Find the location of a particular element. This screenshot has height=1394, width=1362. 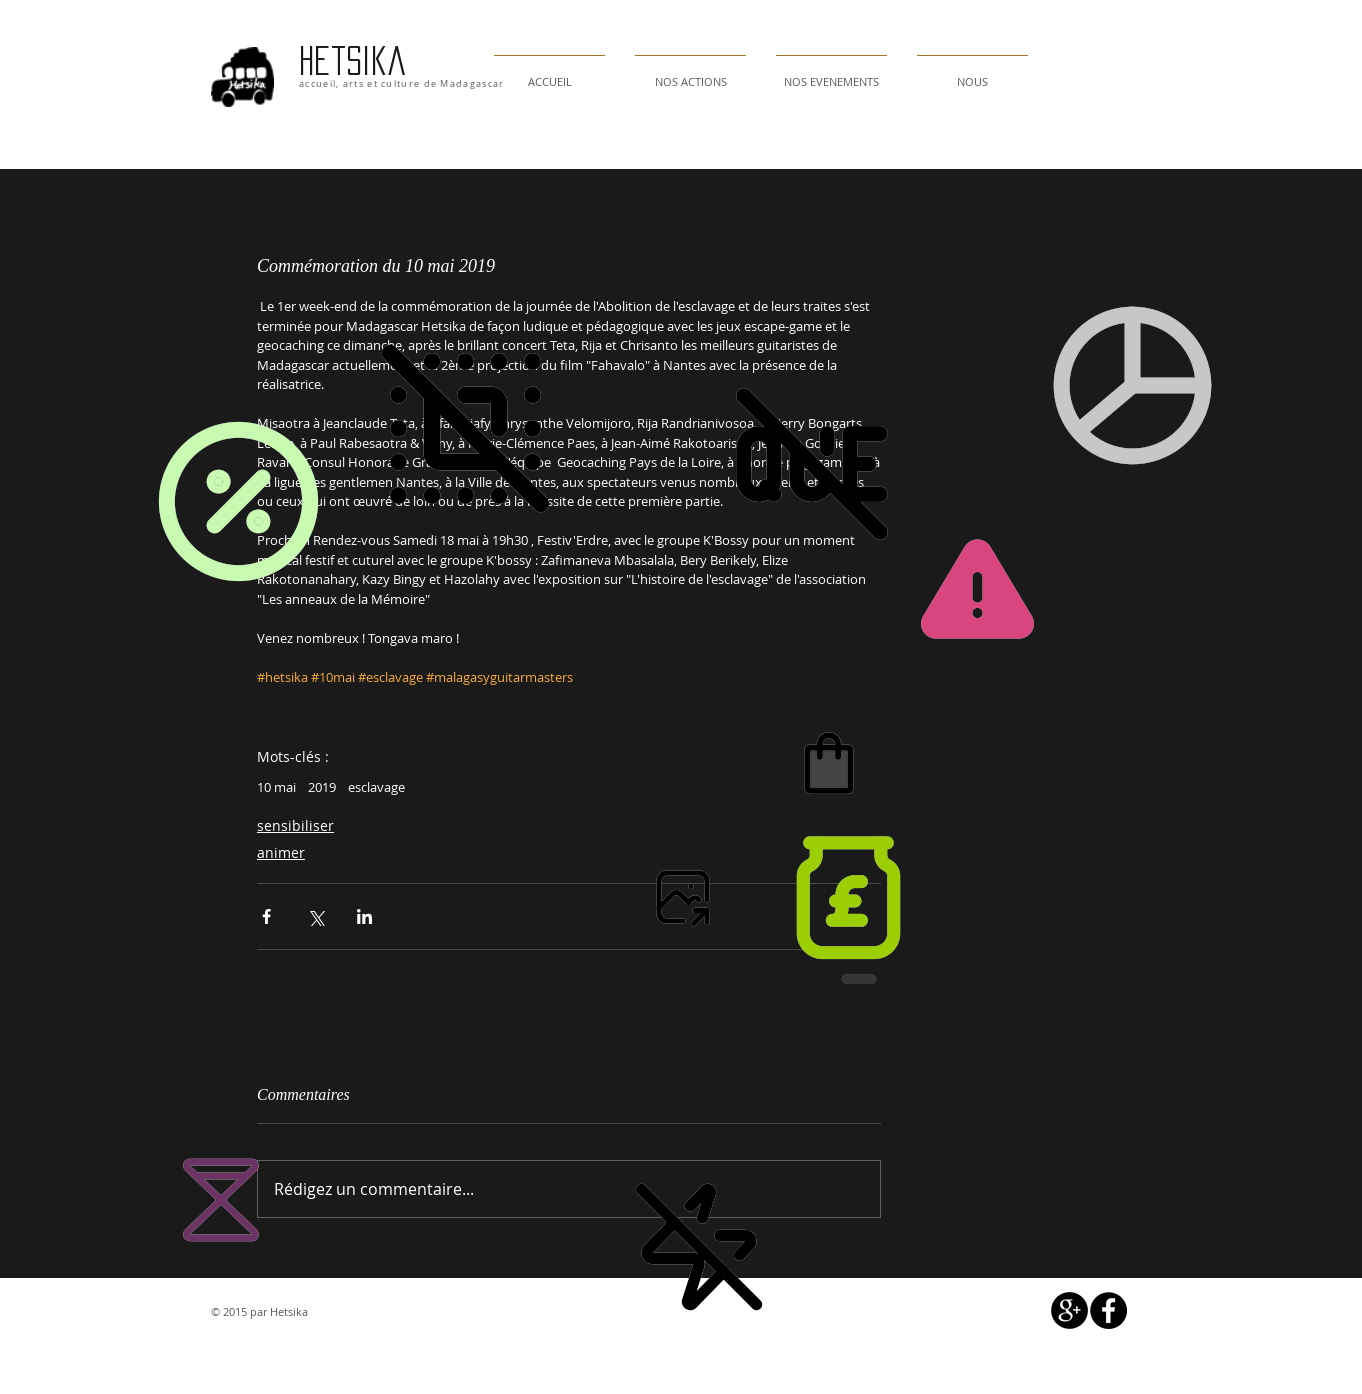

deselect all items is located at coordinates (465, 428).